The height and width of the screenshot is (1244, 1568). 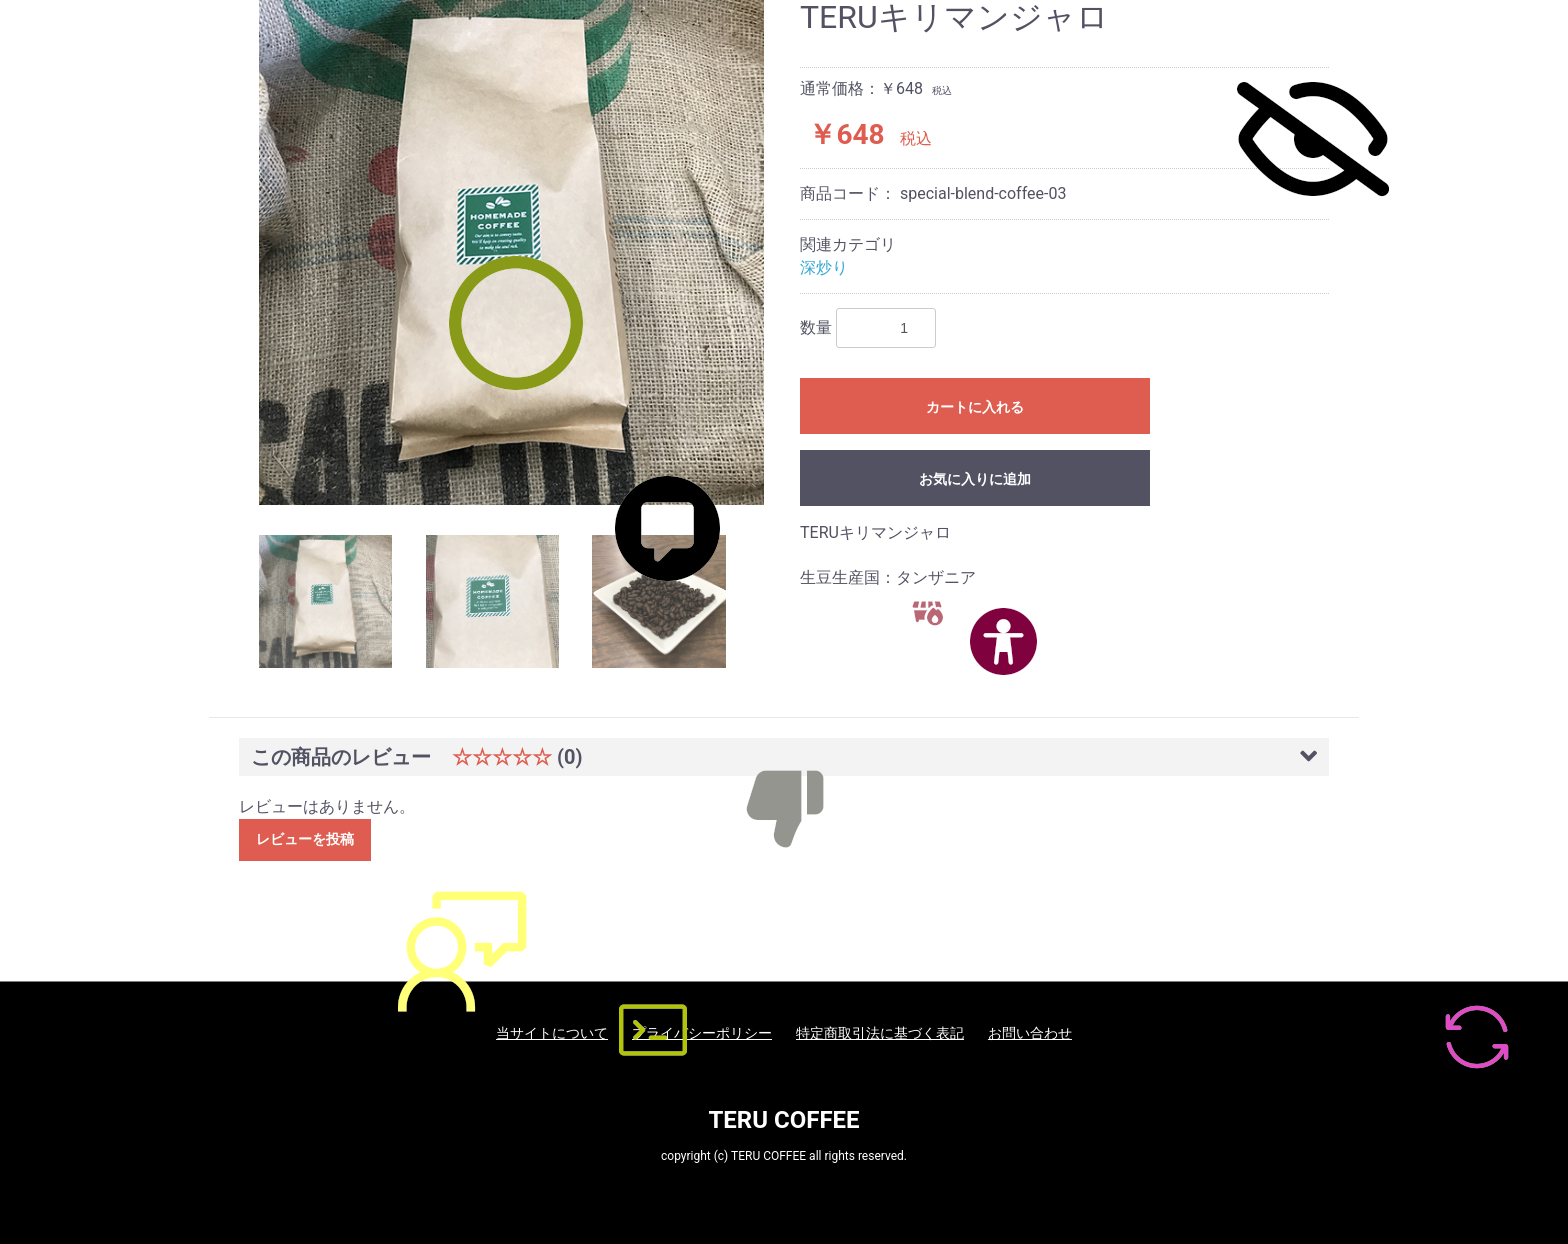 I want to click on unselected radio button or checkbox option, so click(x=516, y=323).